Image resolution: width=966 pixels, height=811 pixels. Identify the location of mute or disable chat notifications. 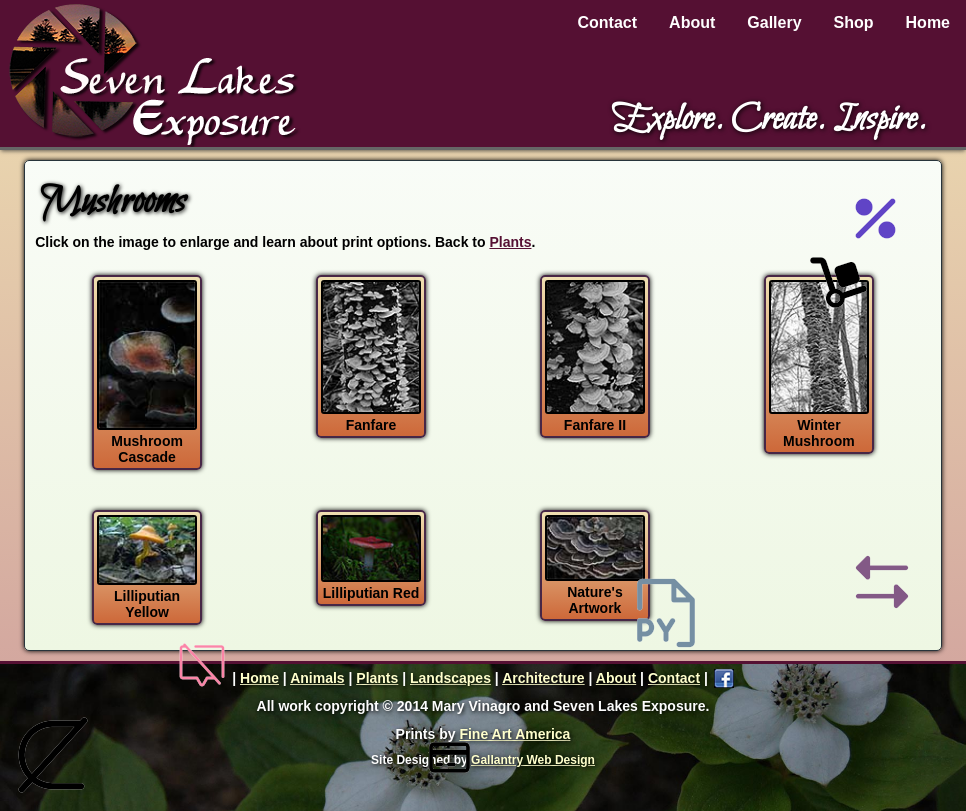
(202, 664).